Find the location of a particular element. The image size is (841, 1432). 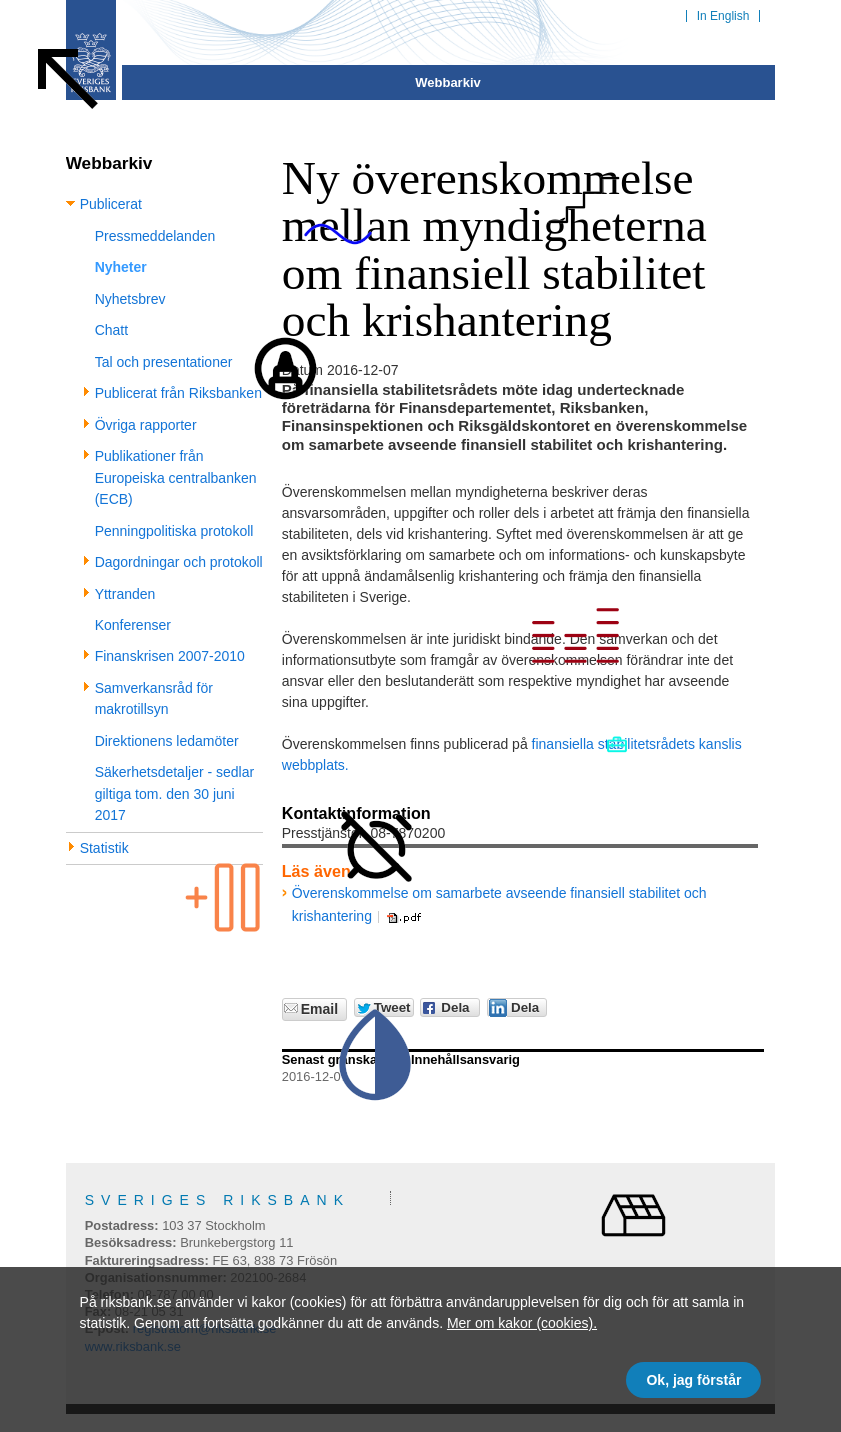

indicates an approximate or estimated value is located at coordinates (338, 234).